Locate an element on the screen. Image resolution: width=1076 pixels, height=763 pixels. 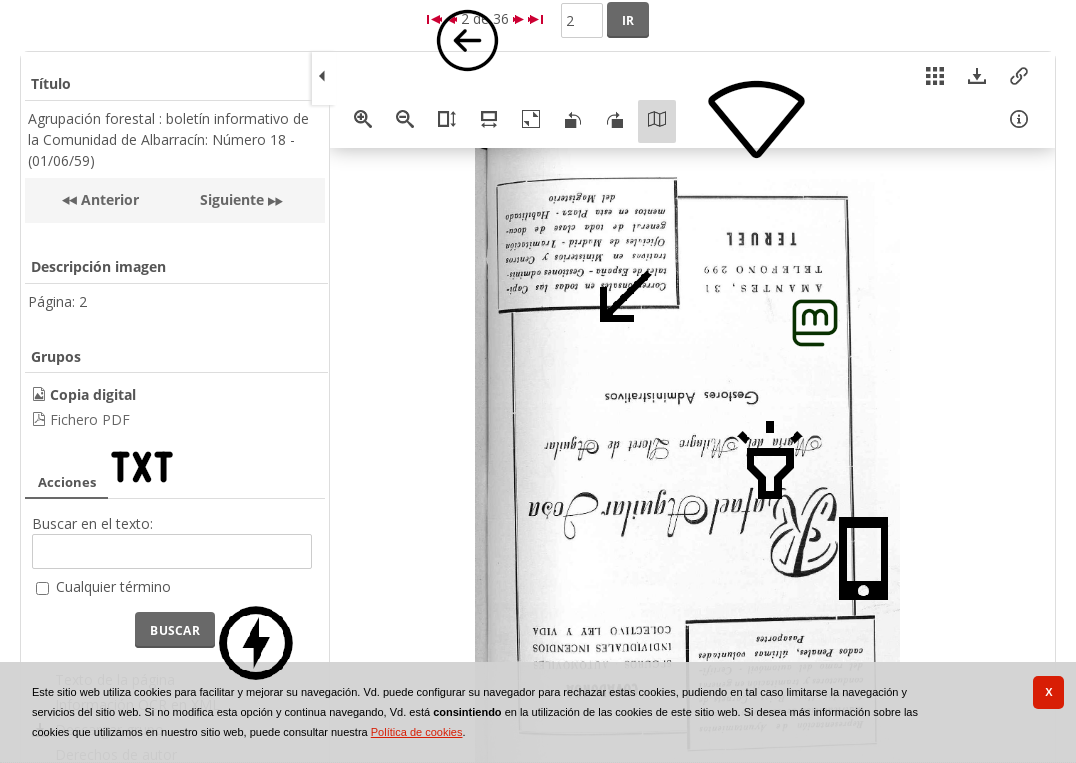
no wifi connection available is located at coordinates (756, 119).